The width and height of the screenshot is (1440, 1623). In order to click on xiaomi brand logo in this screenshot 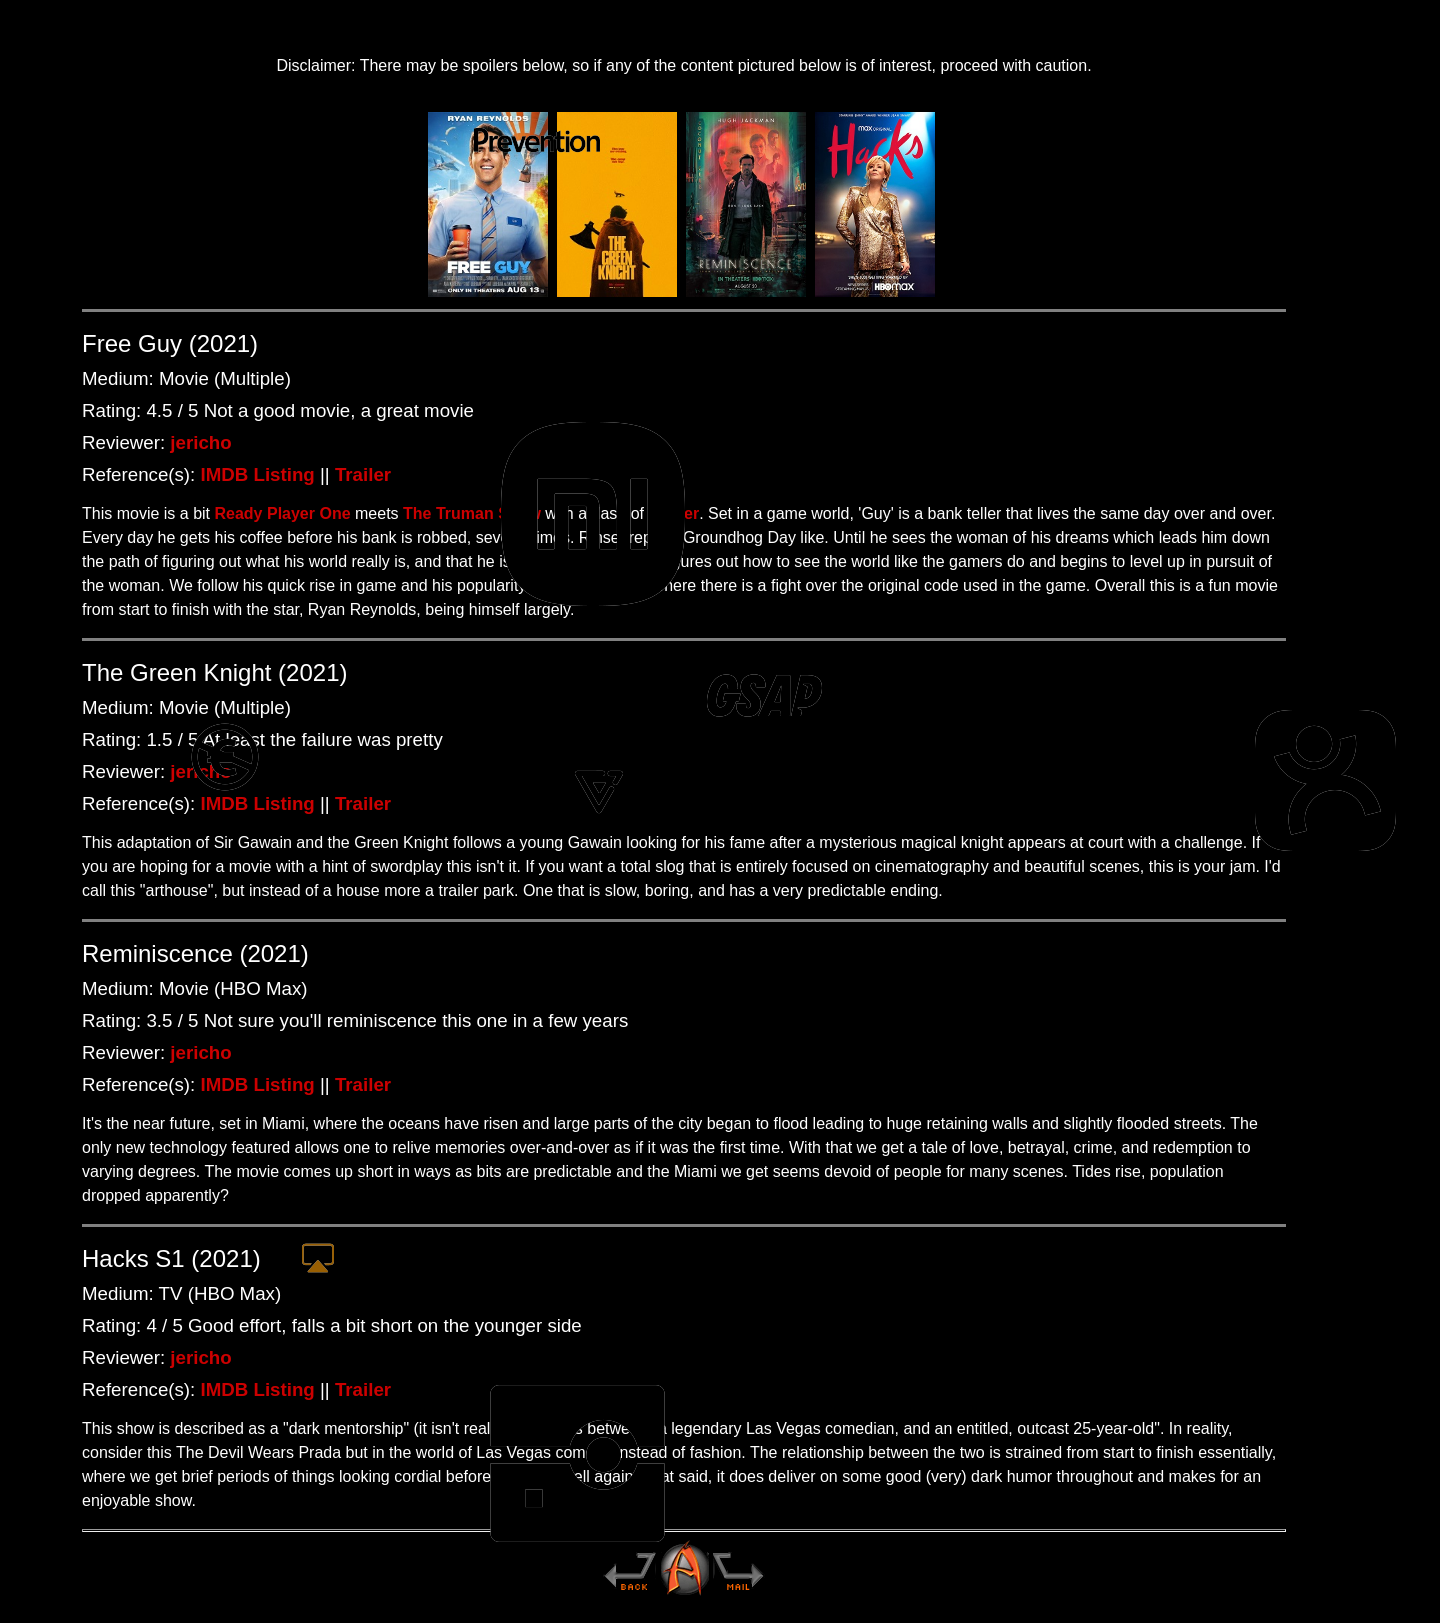, I will do `click(593, 514)`.